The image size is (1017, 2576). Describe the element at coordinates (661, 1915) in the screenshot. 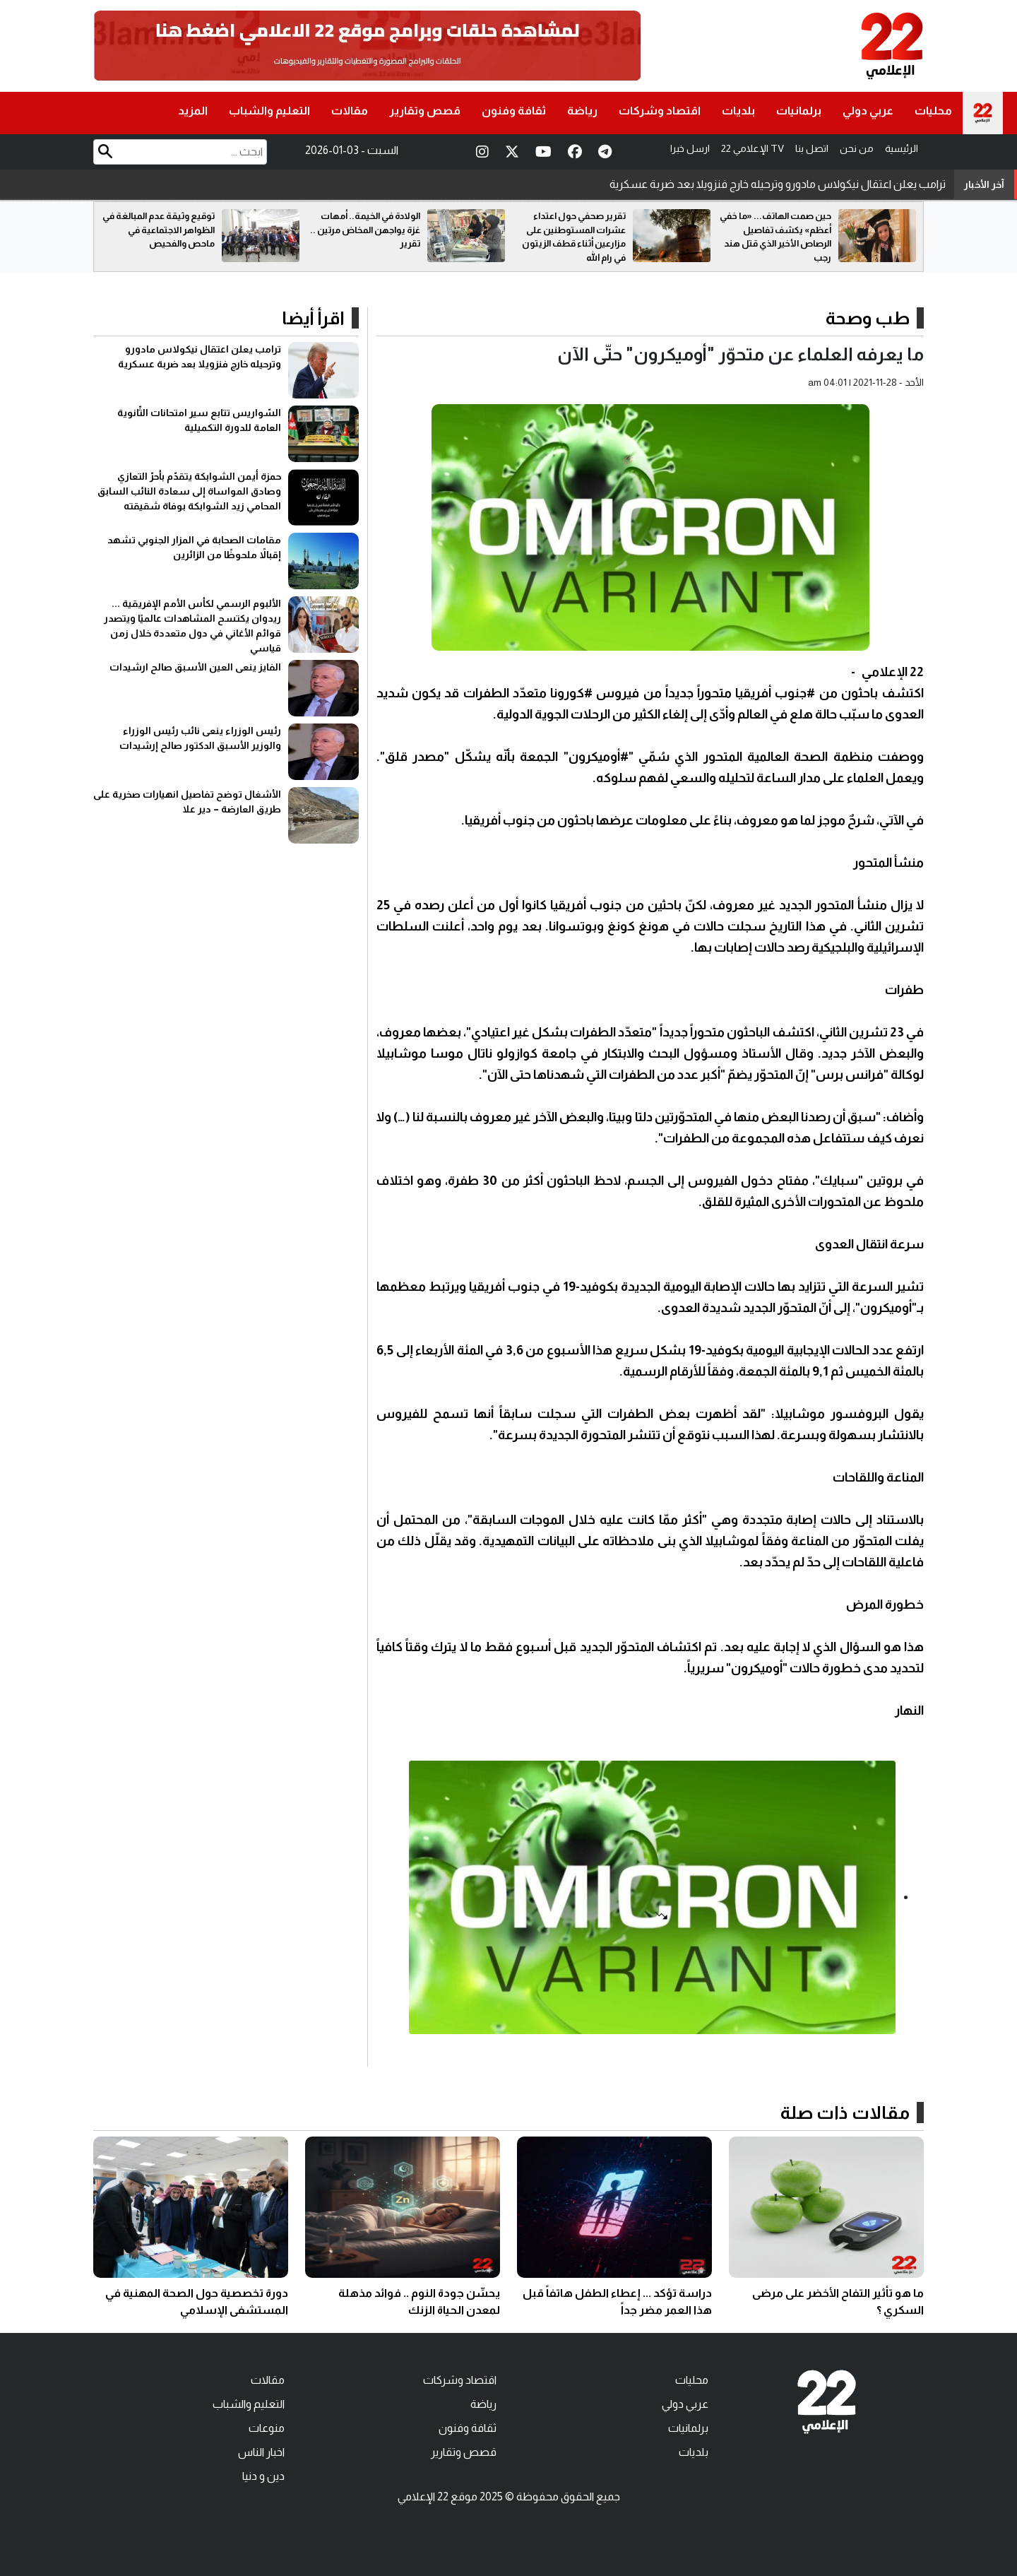

I see `indicates a decreasing trend or declining value` at that location.